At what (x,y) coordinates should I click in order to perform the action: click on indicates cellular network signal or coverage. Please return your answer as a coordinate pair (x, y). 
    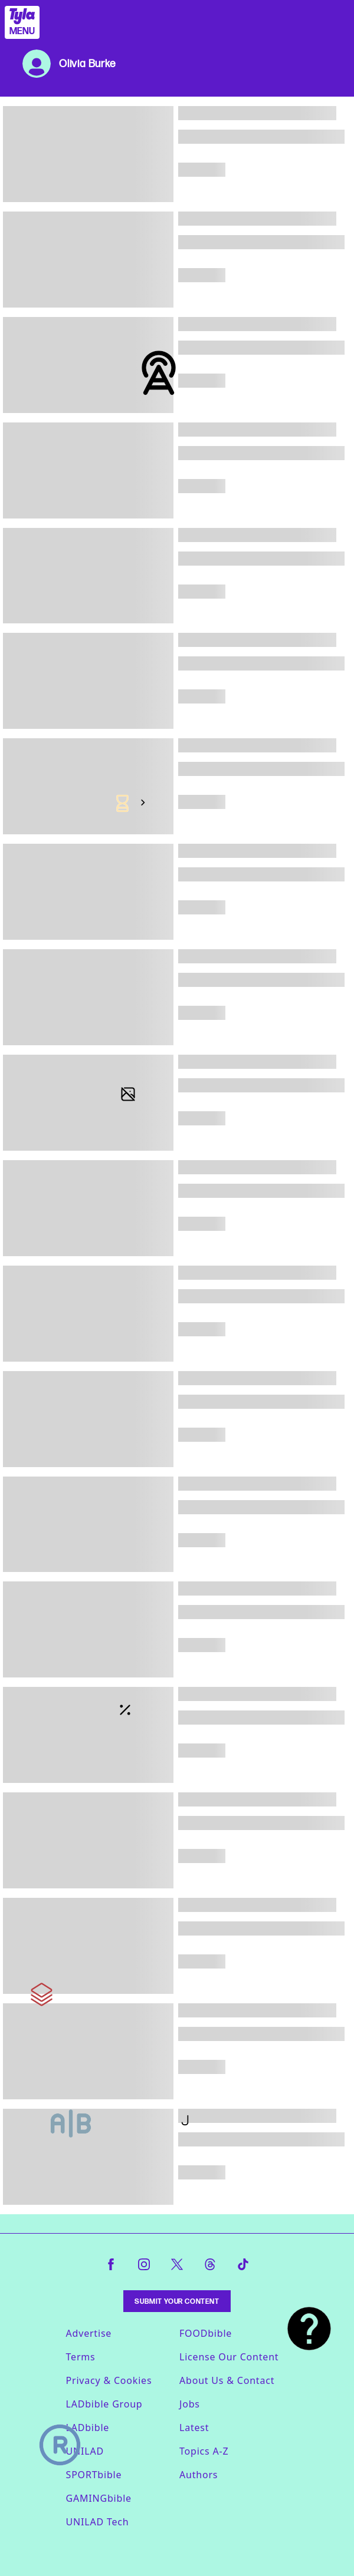
    Looking at the image, I should click on (159, 374).